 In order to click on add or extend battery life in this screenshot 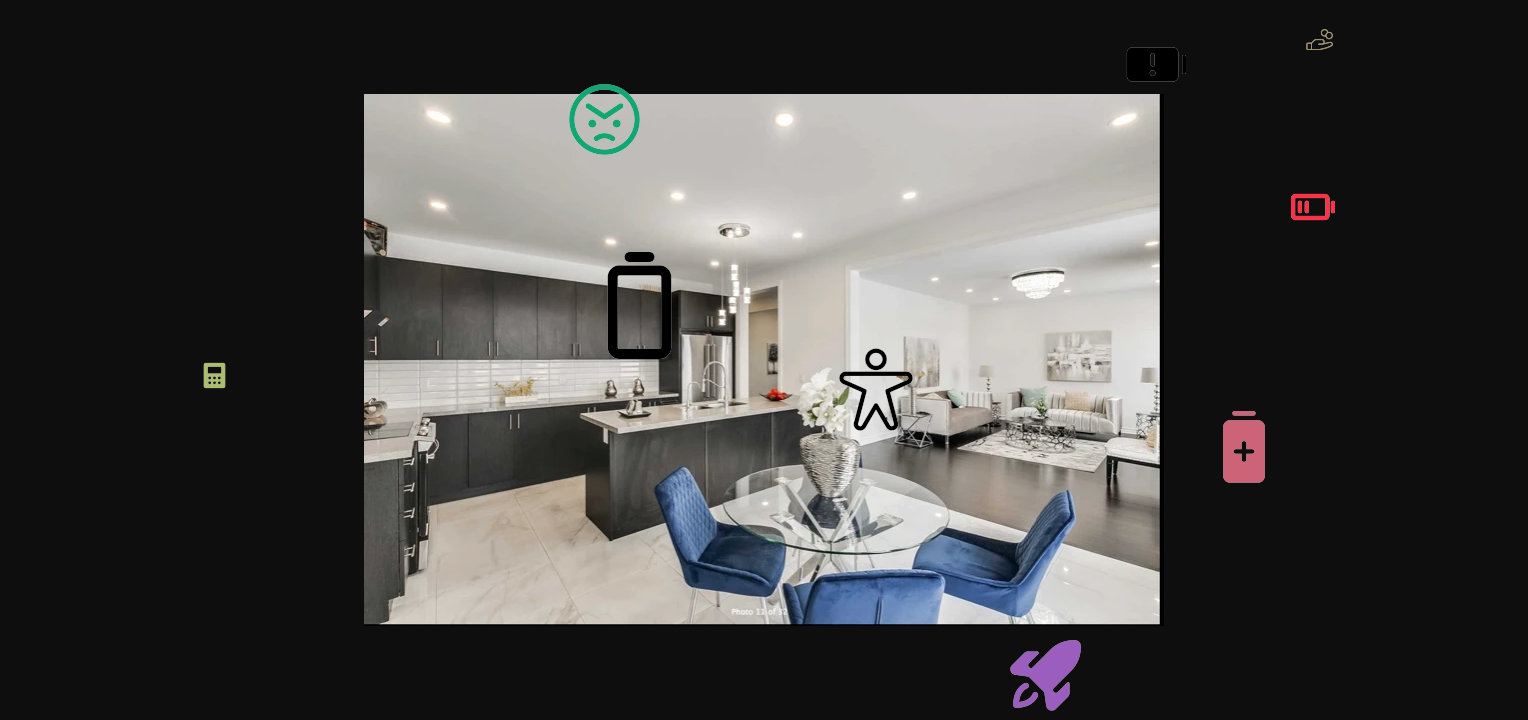, I will do `click(1244, 448)`.